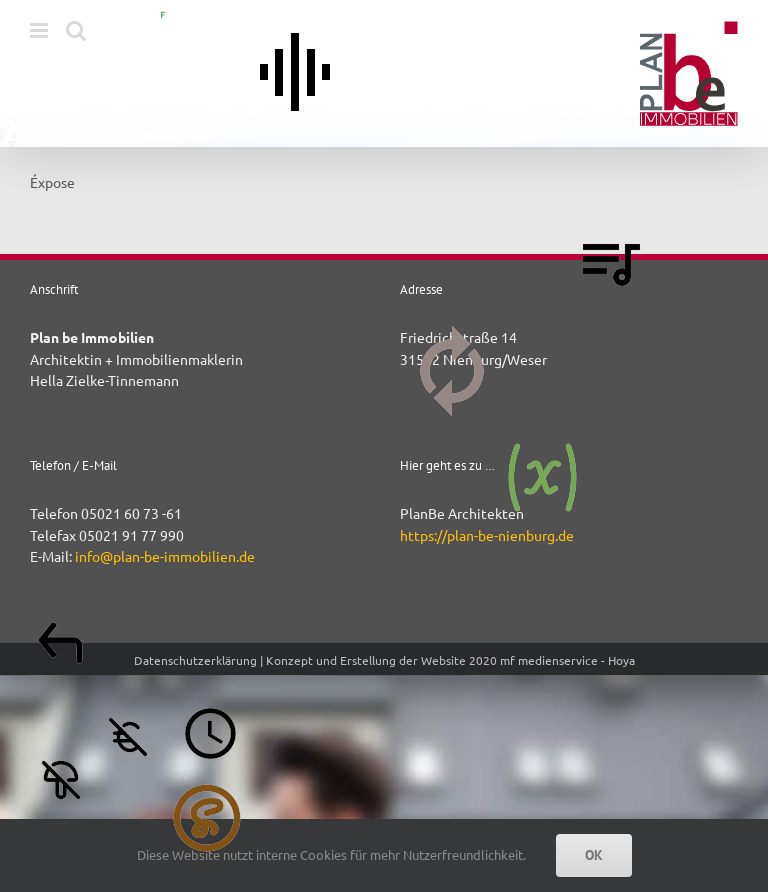 Image resolution: width=768 pixels, height=892 pixels. What do you see at coordinates (452, 371) in the screenshot?
I see `refresh the current page or content` at bounding box center [452, 371].